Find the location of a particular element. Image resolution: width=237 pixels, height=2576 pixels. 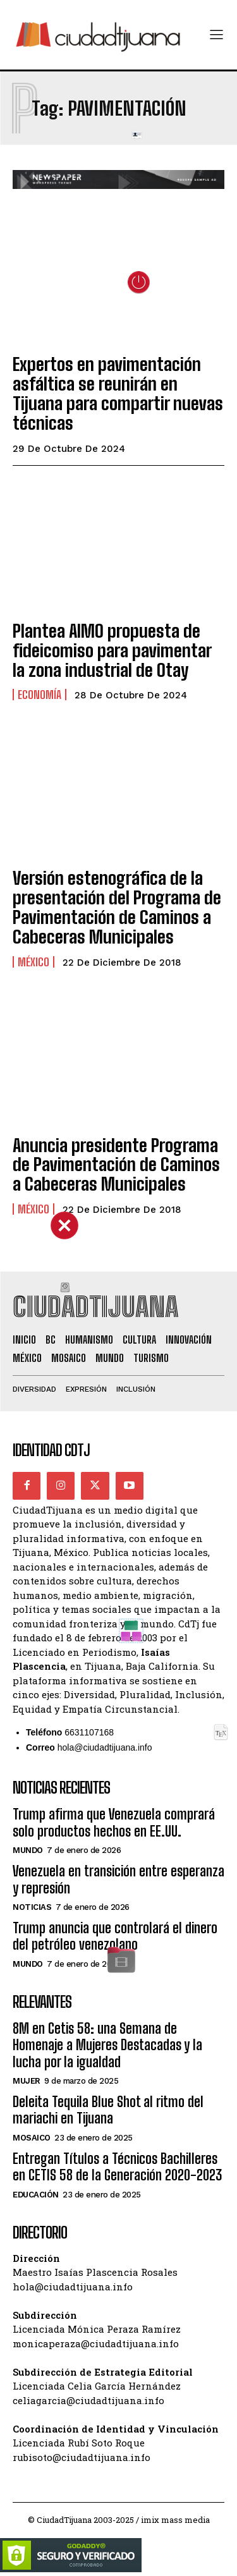

open videos folder is located at coordinates (121, 1960).